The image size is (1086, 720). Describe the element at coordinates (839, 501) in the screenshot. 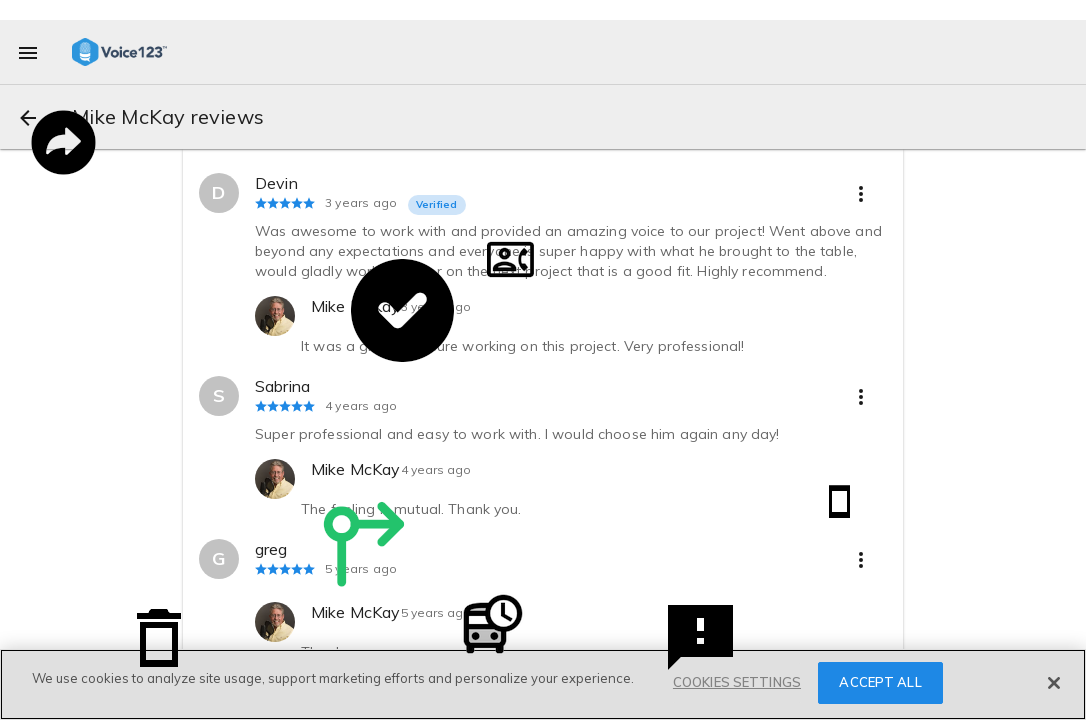

I see `indicates mobile device or smartphone view` at that location.